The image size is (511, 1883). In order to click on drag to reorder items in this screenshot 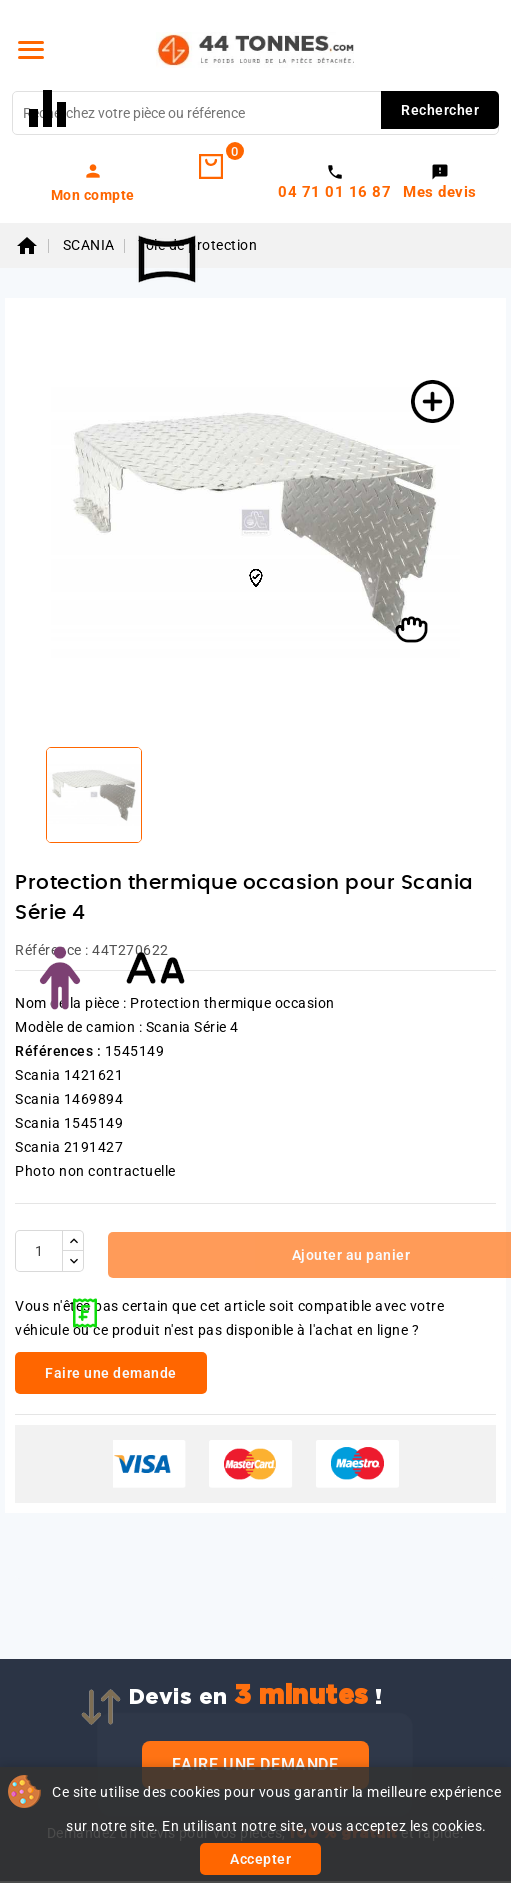, I will do `click(411, 626)`.